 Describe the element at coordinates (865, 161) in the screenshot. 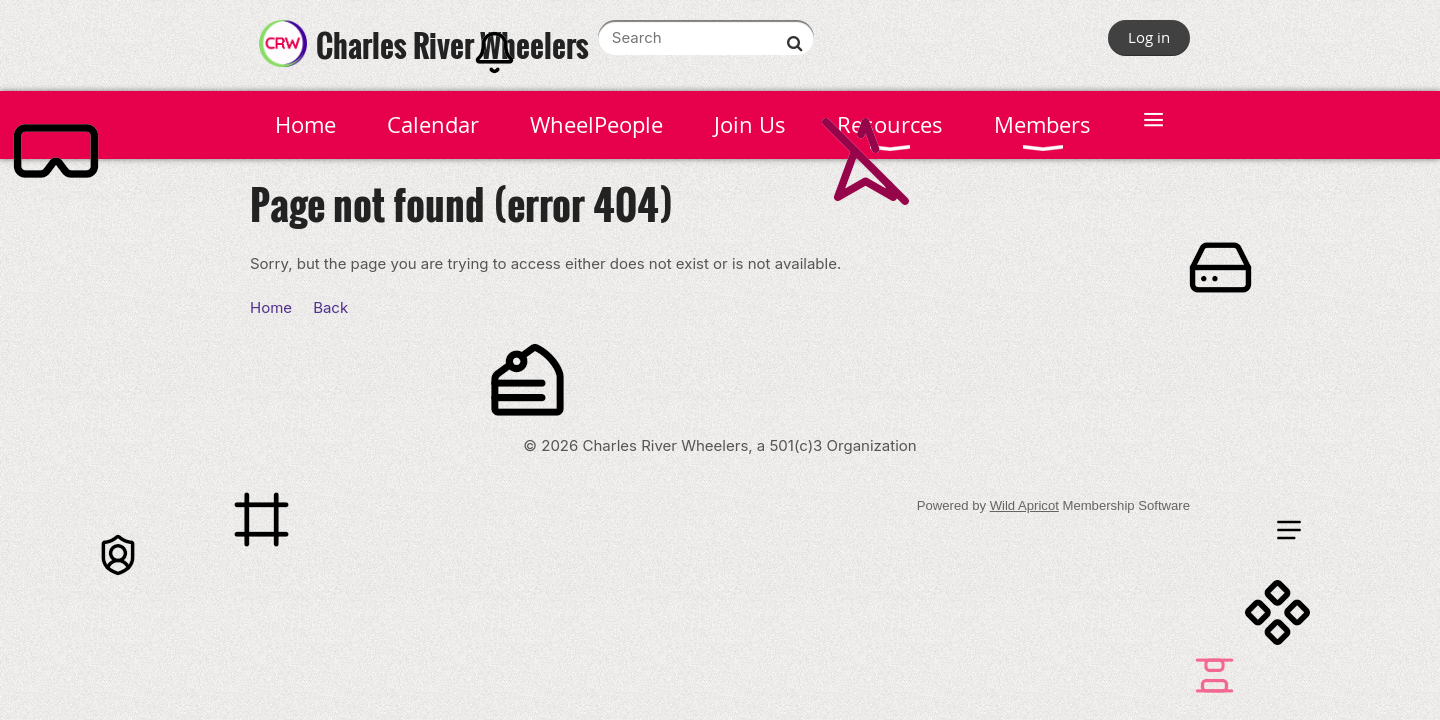

I see `disable navigation or GPS tracking` at that location.